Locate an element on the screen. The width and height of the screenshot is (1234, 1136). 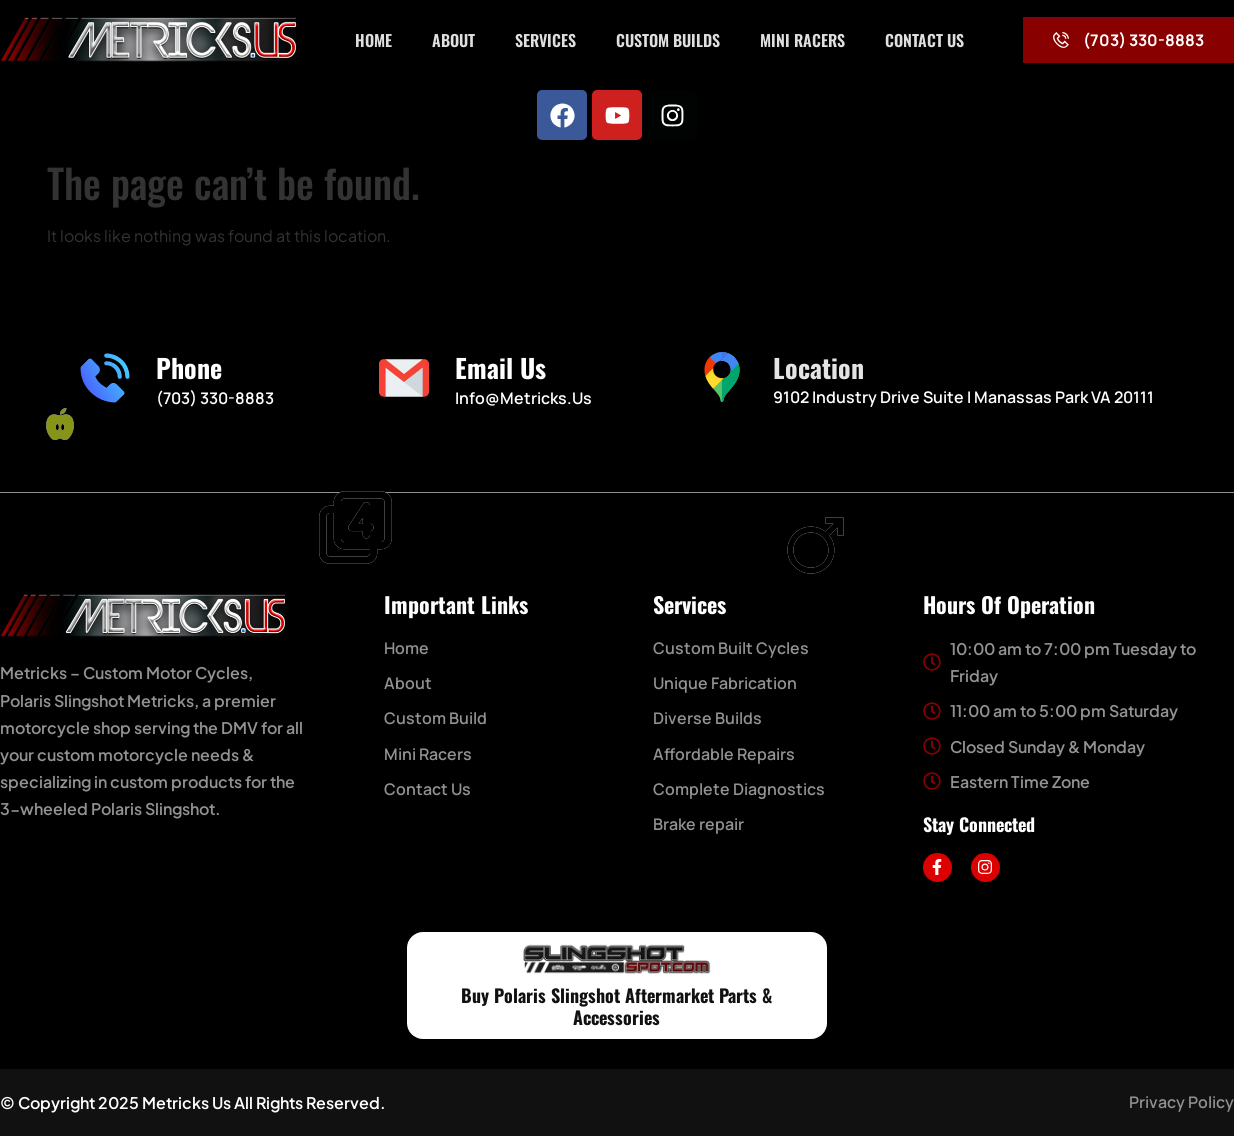
view item 4 in a collection or series is located at coordinates (355, 527).